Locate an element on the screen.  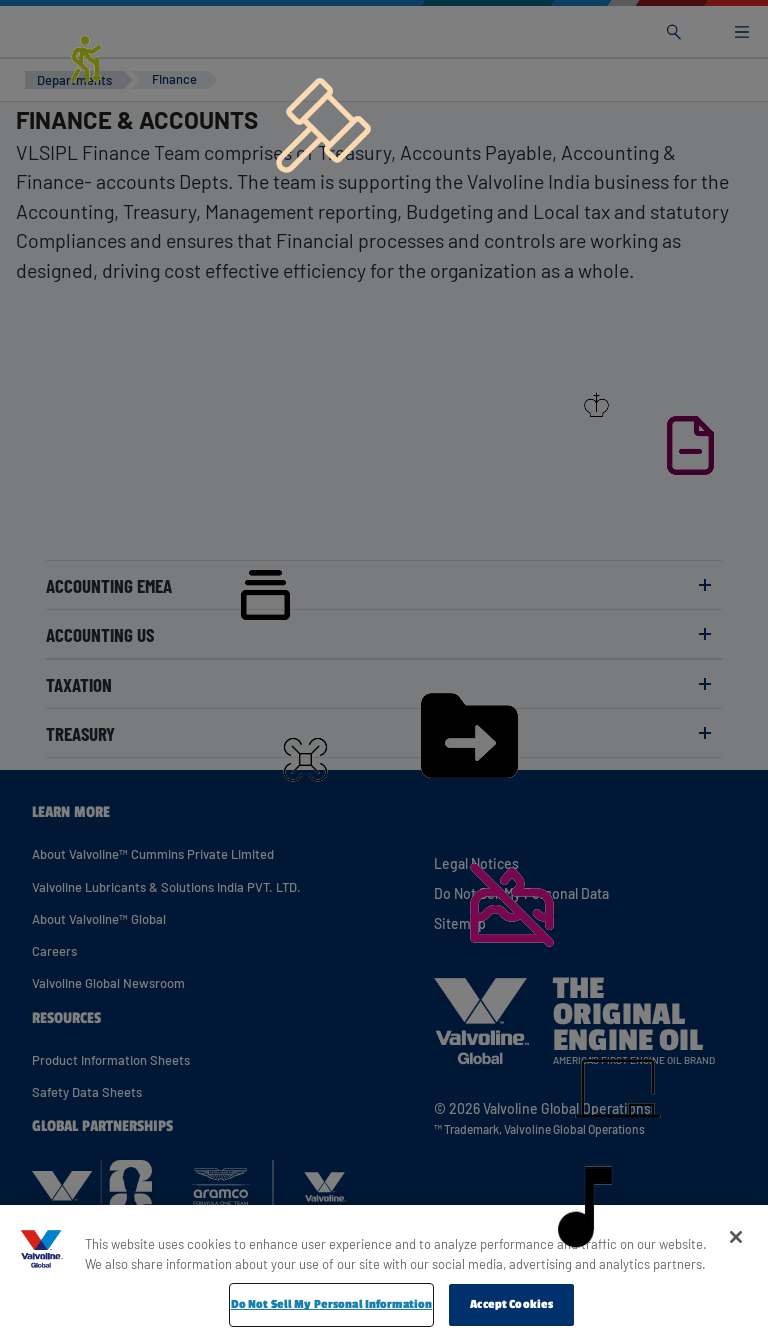
access hiking or trekking activities is located at coordinates (85, 59).